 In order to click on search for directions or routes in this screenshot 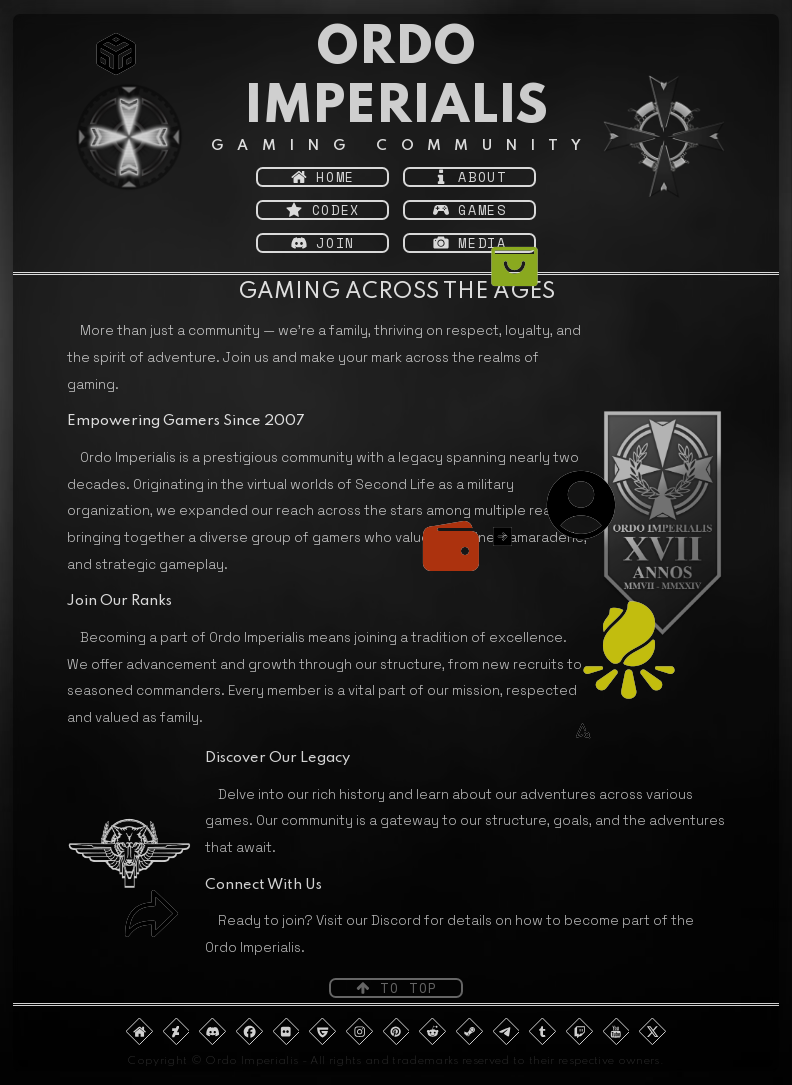, I will do `click(582, 730)`.